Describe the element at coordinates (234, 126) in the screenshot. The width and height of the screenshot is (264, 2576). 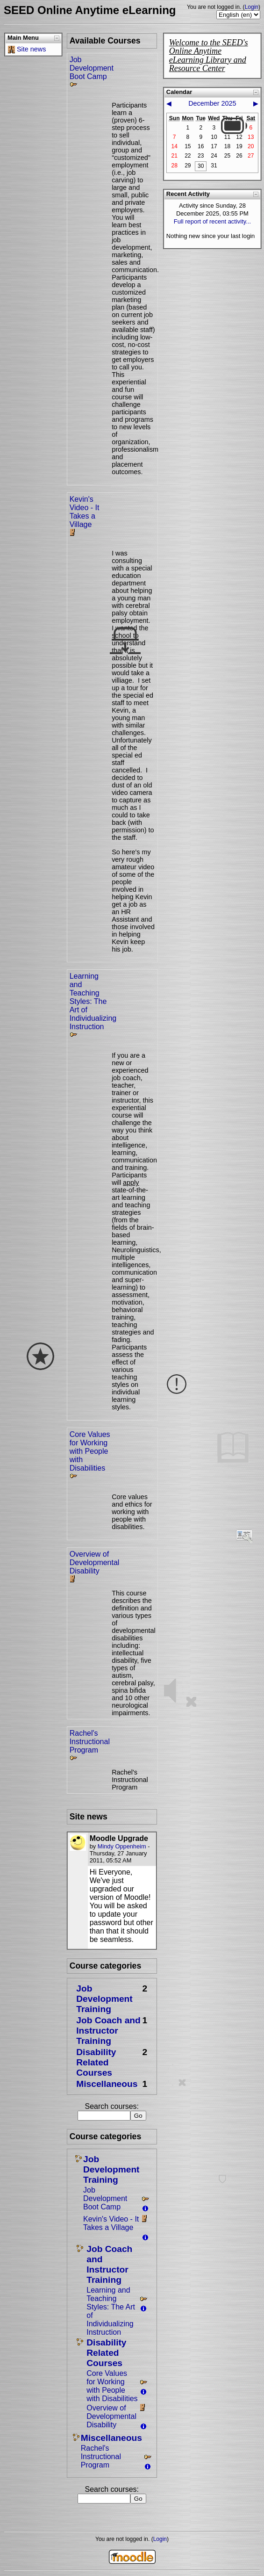
I see `indicates current battery level` at that location.